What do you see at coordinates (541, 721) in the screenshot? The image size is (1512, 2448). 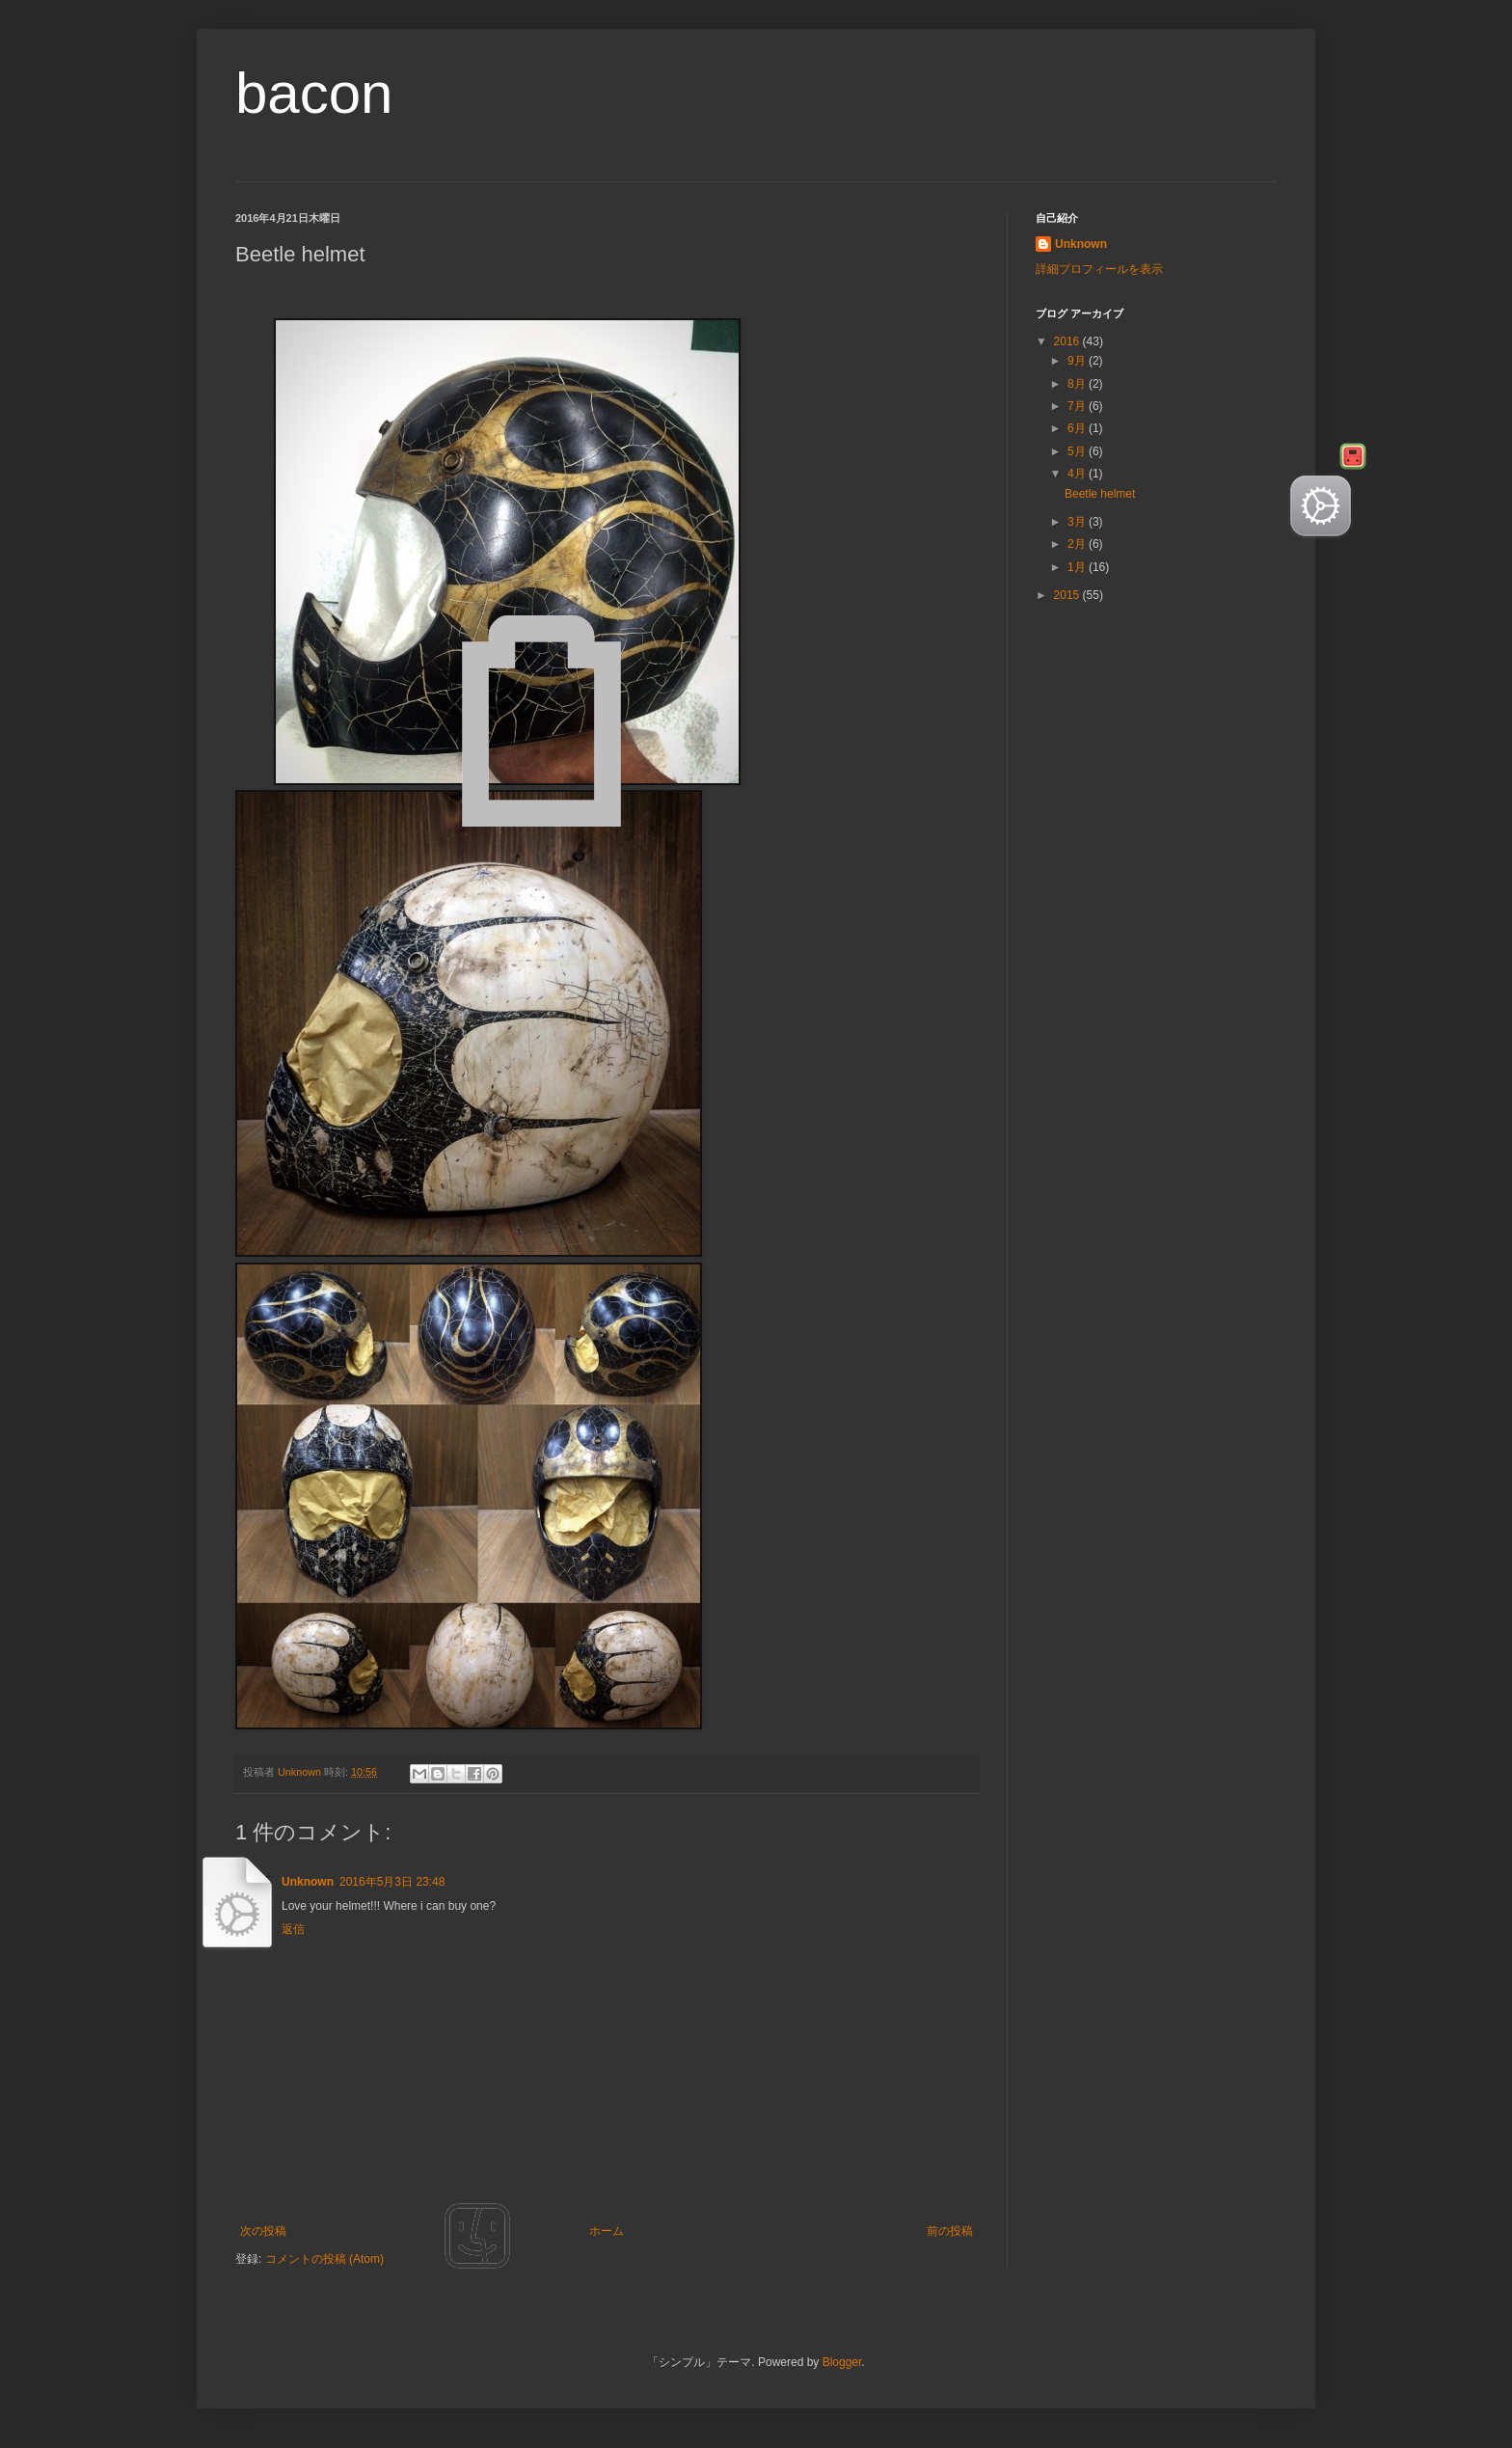 I see `indicates battery is empty or critically low` at bounding box center [541, 721].